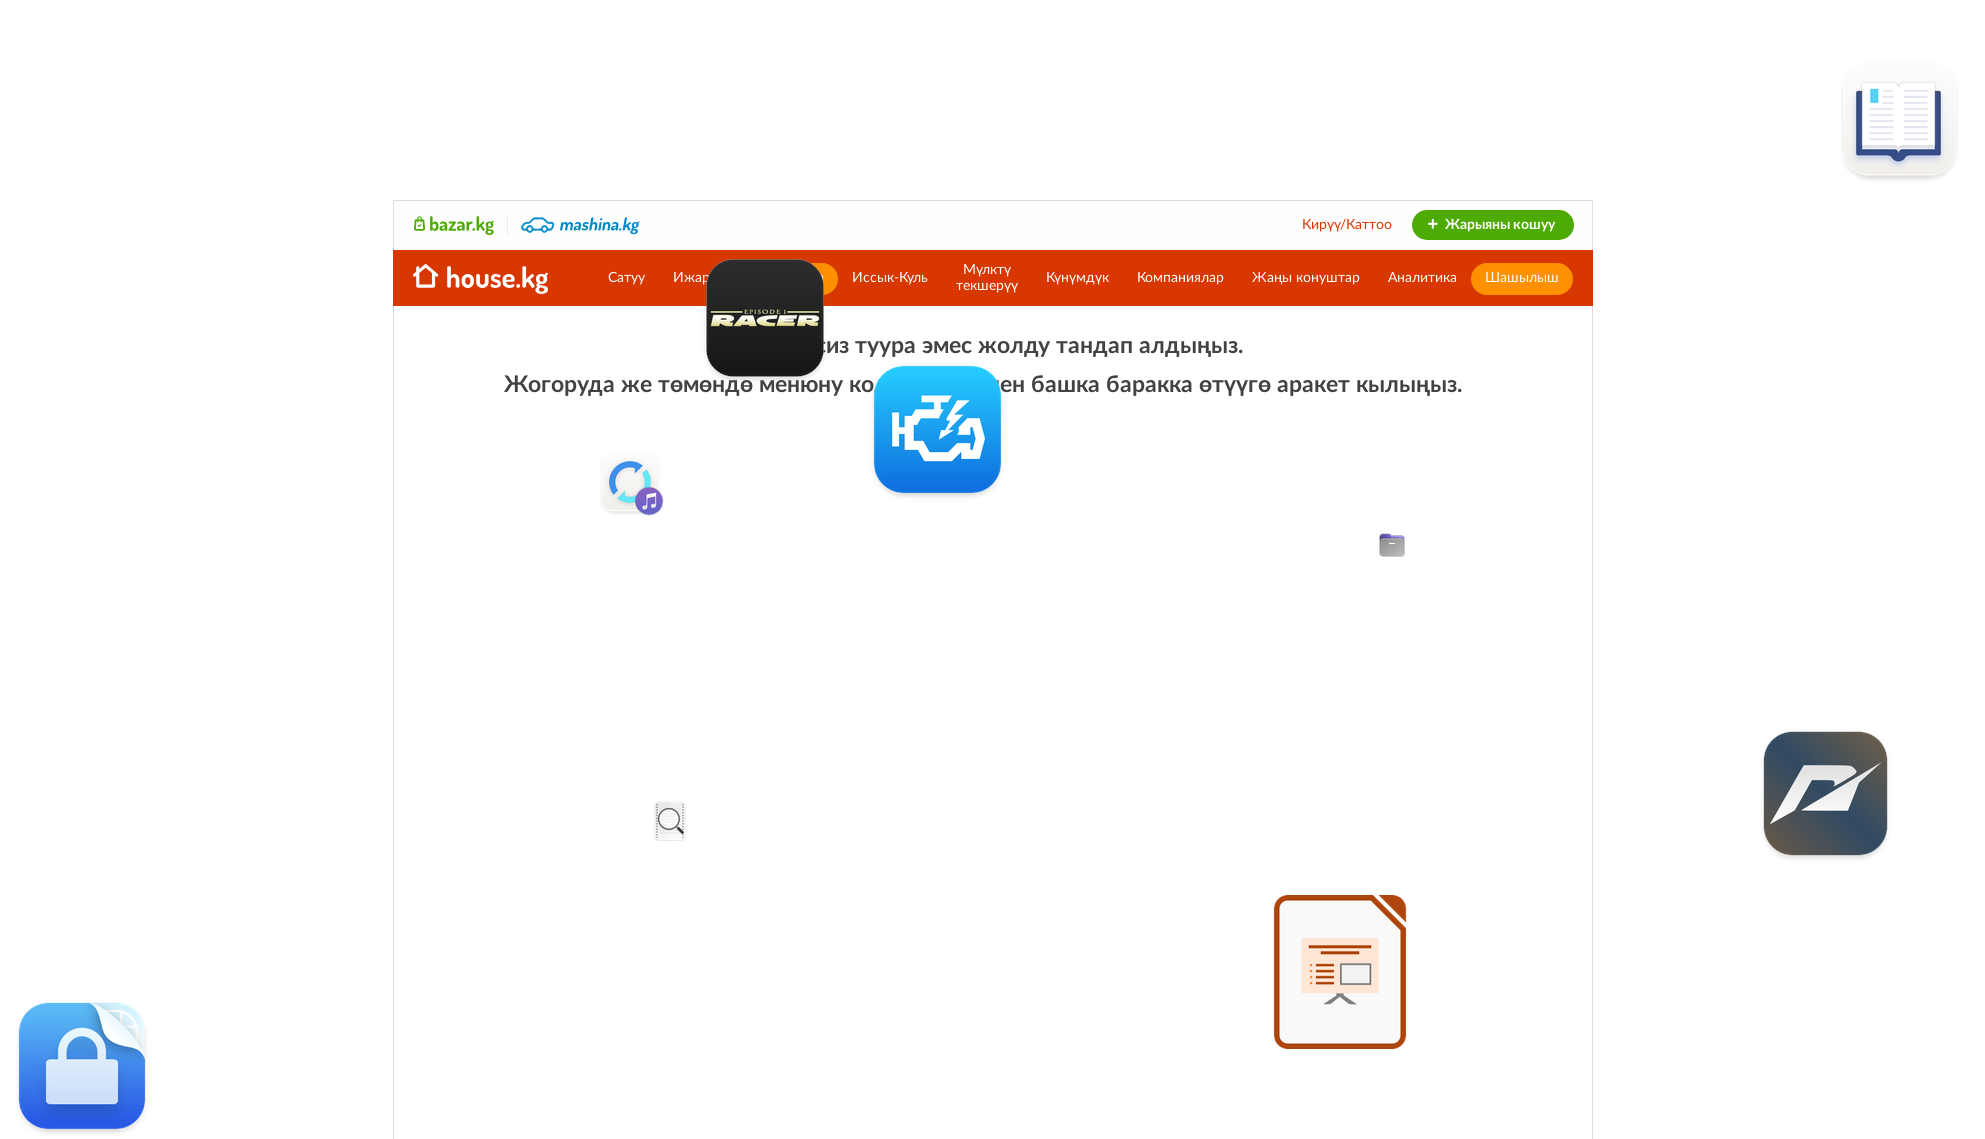 The height and width of the screenshot is (1139, 1985). I want to click on open a libreoffice impress presentation file, so click(1340, 972).